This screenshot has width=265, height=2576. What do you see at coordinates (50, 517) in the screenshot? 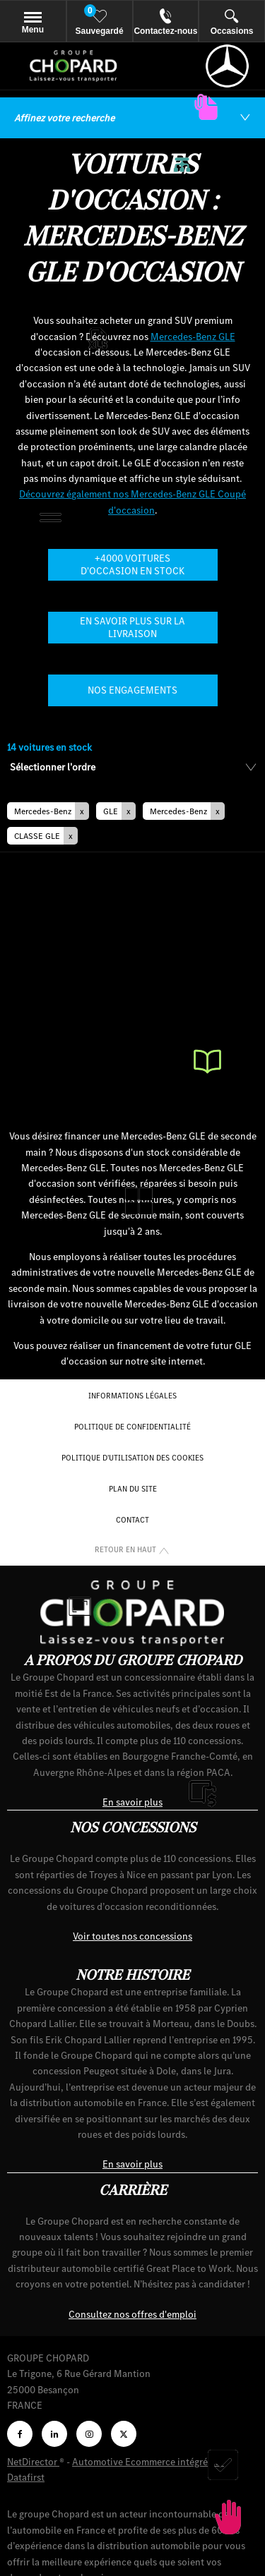
I see `reorder or rearrange items in a list` at bounding box center [50, 517].